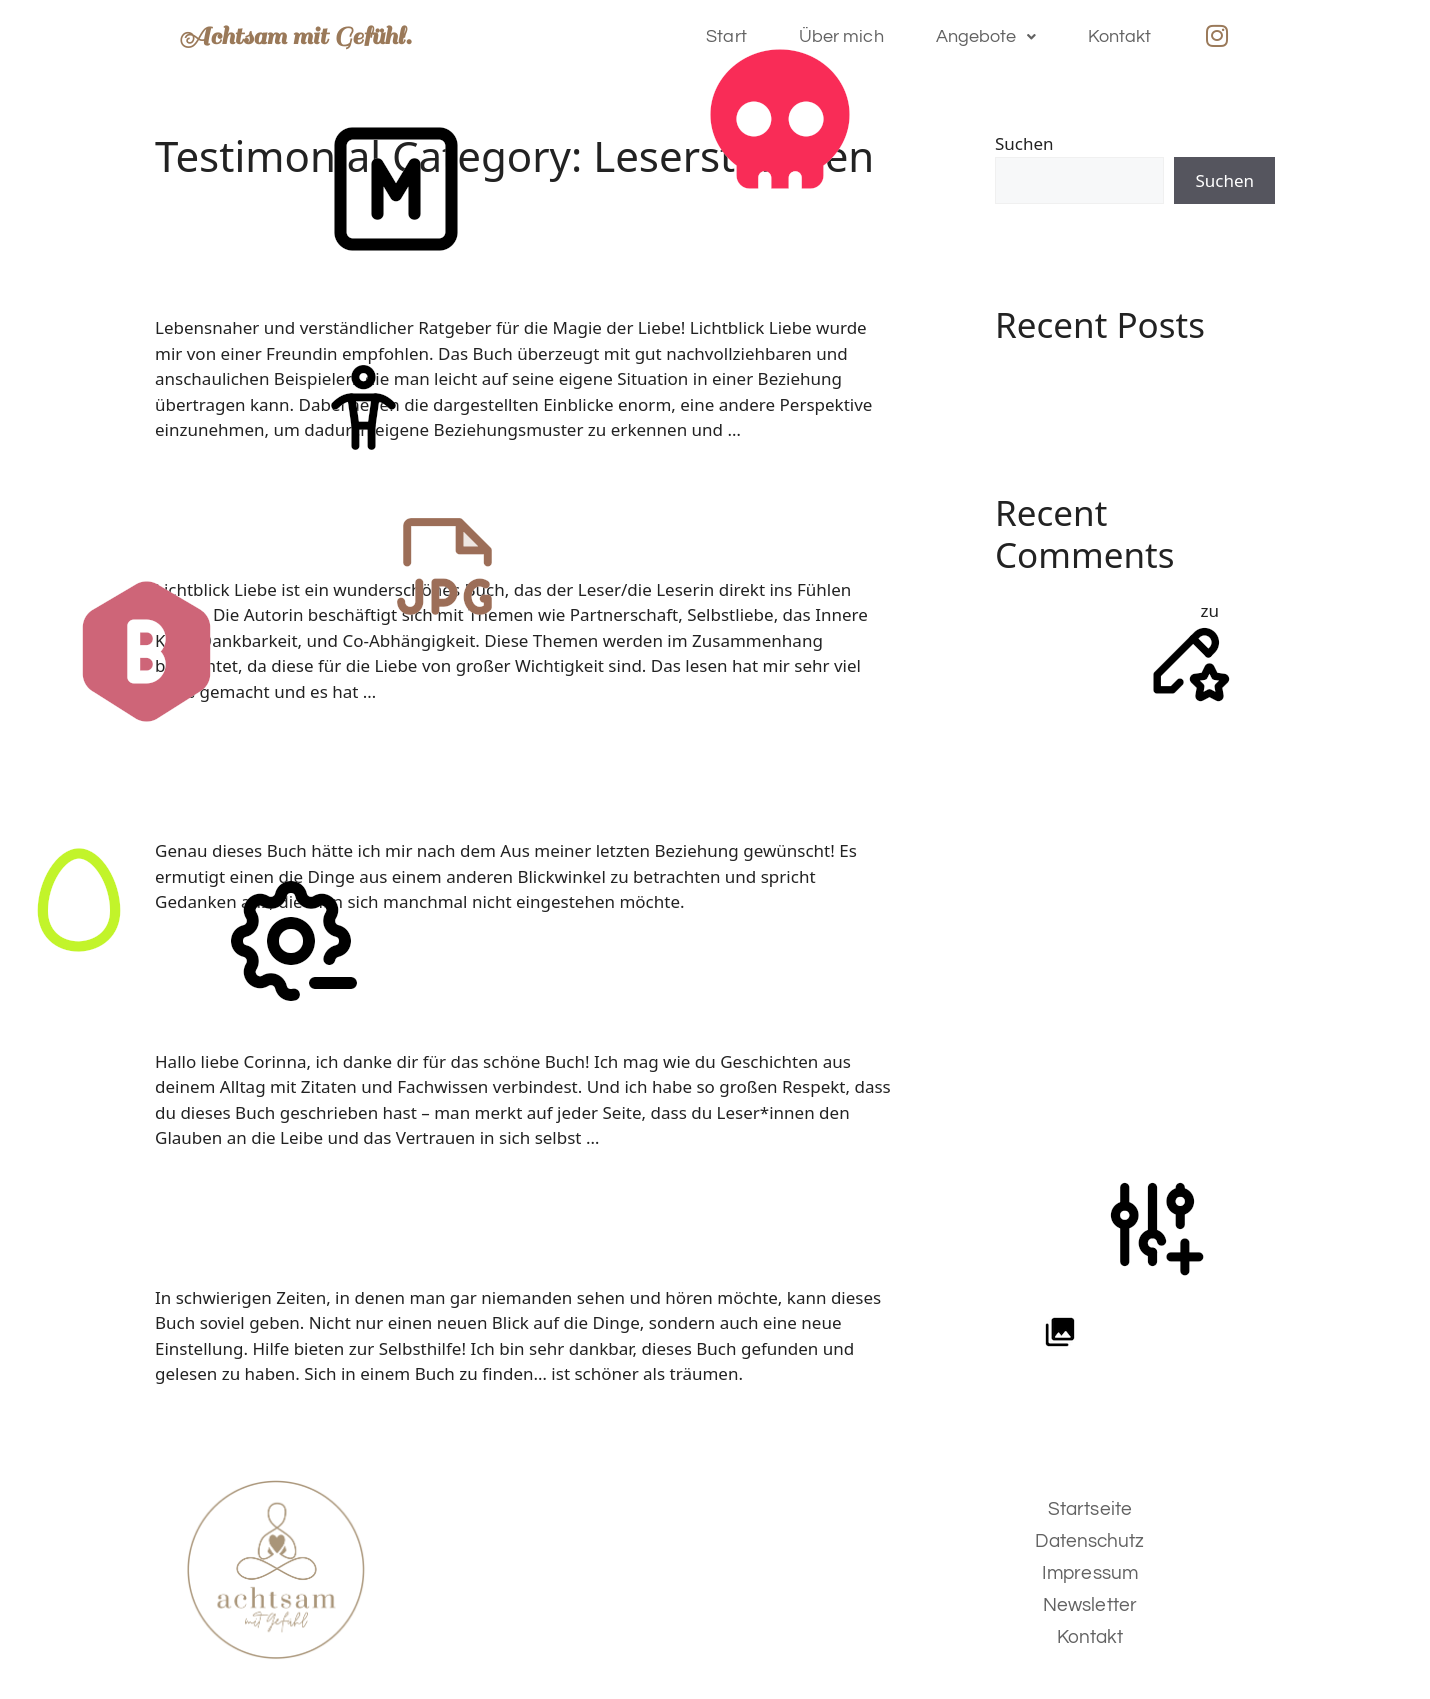  What do you see at coordinates (780, 119) in the screenshot?
I see `indicates danger or fatal error` at bounding box center [780, 119].